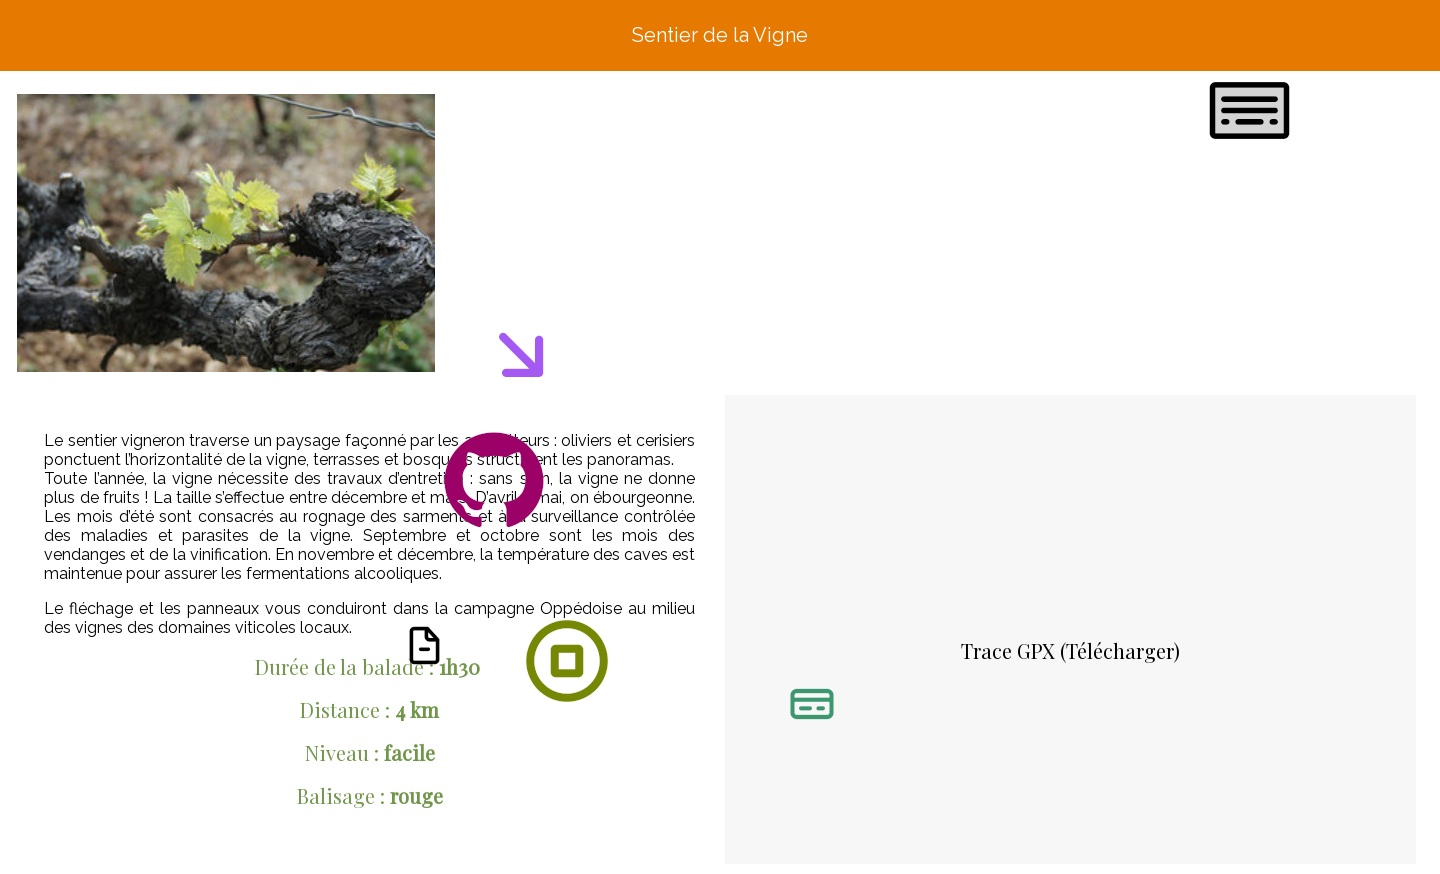 The width and height of the screenshot is (1440, 874). Describe the element at coordinates (494, 482) in the screenshot. I see `visit github profile or repository` at that location.